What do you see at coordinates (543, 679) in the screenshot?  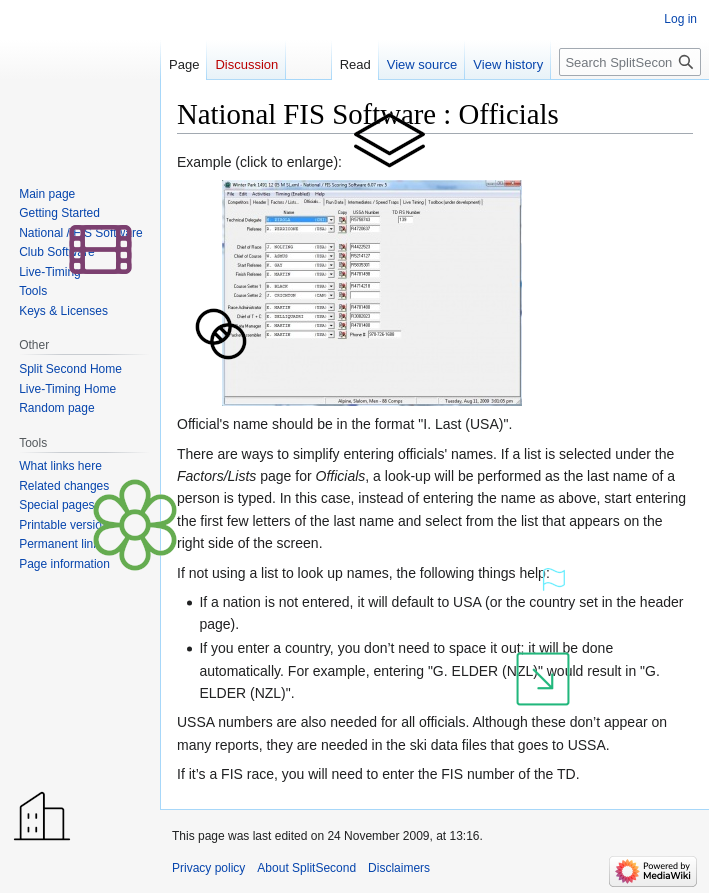 I see `navigate to bottom-right corner` at bounding box center [543, 679].